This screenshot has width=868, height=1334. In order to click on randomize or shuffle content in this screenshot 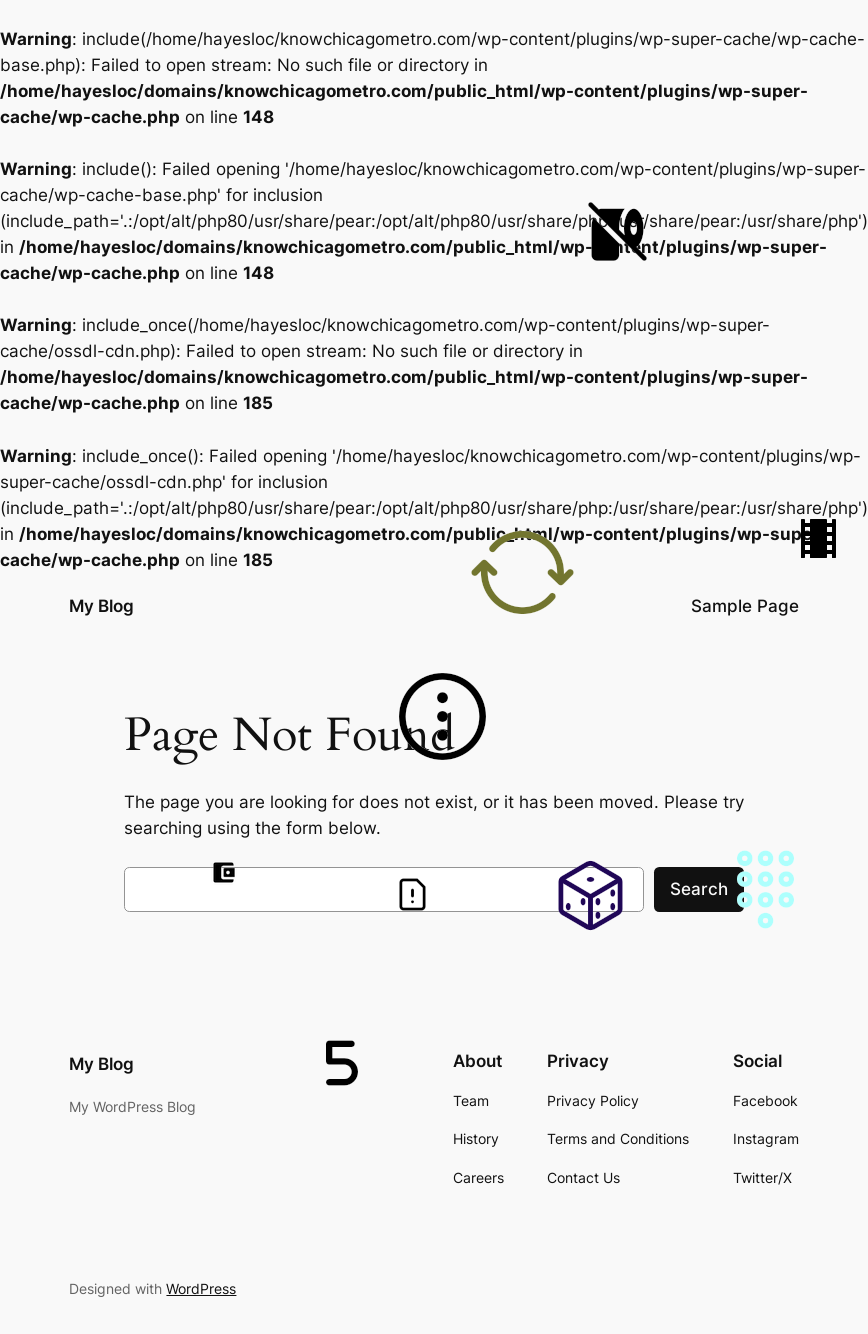, I will do `click(590, 895)`.